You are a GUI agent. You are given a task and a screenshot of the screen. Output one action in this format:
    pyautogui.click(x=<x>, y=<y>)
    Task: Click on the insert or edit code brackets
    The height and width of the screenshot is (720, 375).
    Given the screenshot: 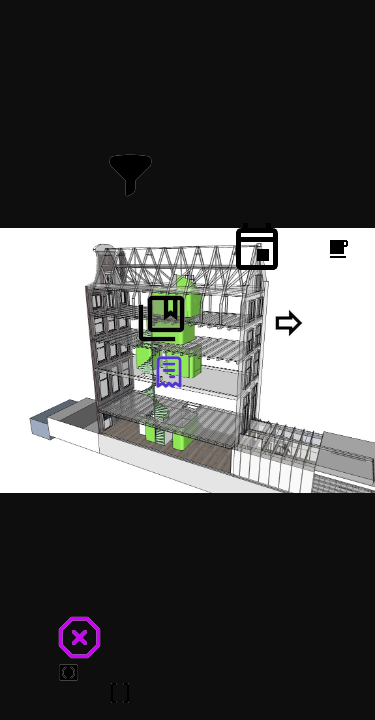 What is the action you would take?
    pyautogui.click(x=120, y=693)
    